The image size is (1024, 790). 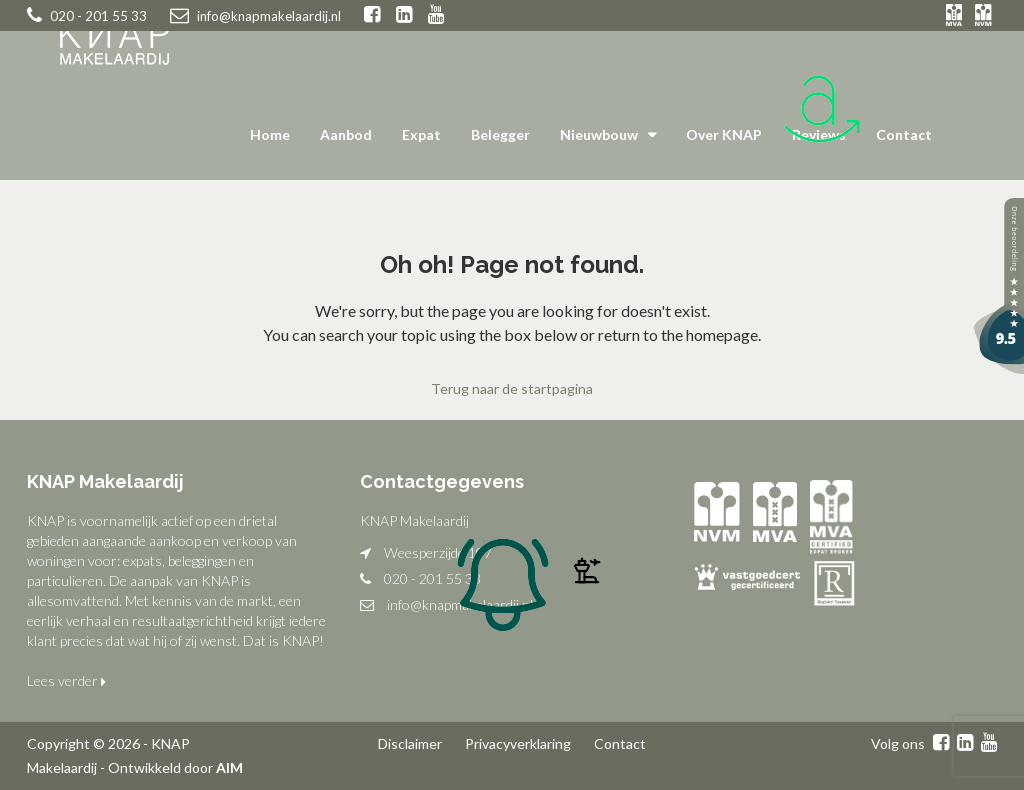 I want to click on indicates new notifications or alerts, so click(x=503, y=585).